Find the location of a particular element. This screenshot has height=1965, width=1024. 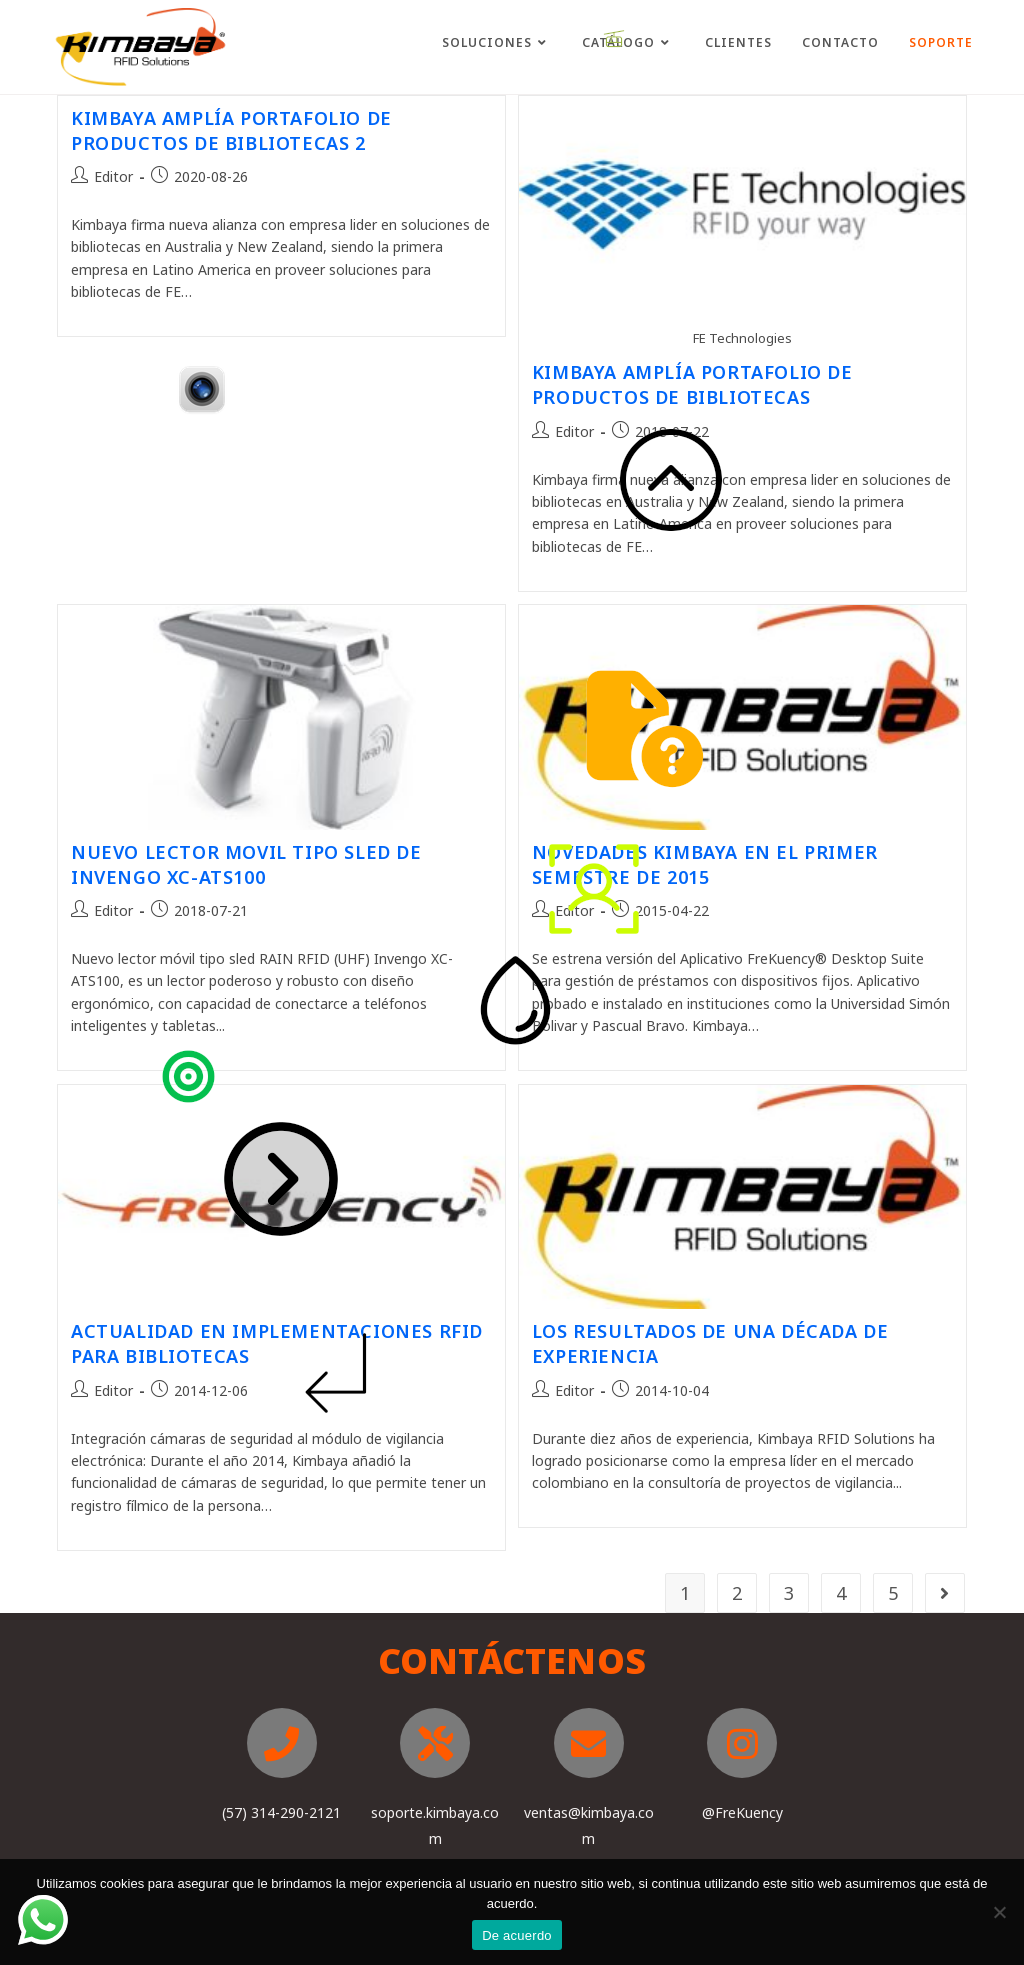

get help or info about this file is located at coordinates (641, 725).